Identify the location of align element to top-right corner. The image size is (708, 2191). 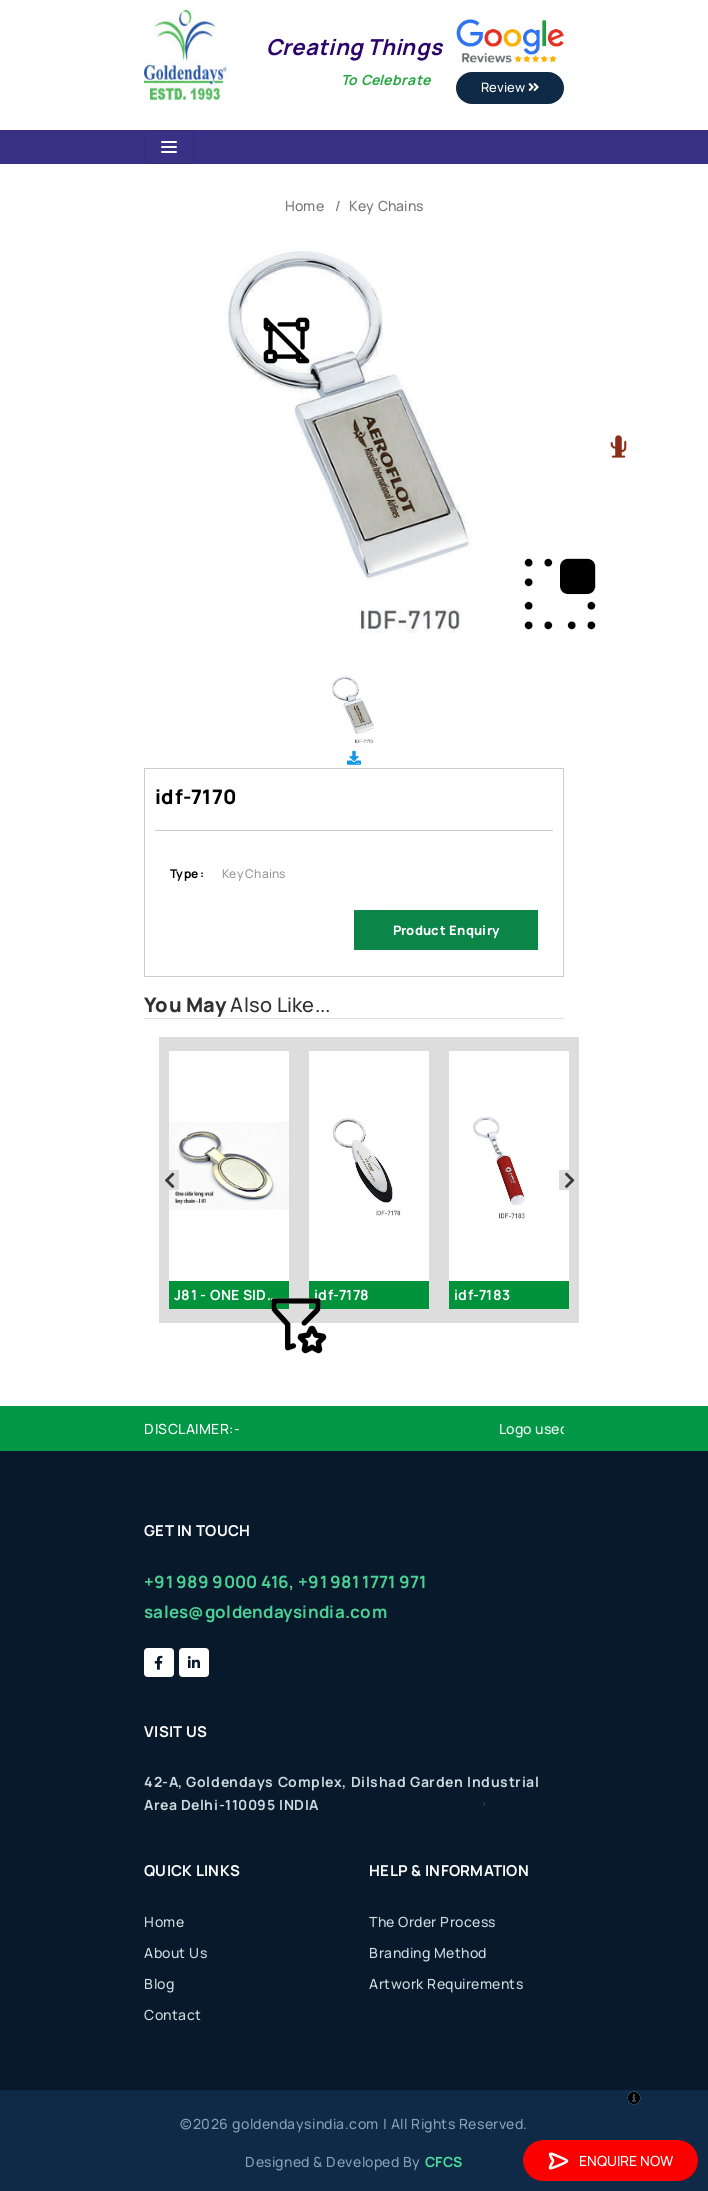
(560, 594).